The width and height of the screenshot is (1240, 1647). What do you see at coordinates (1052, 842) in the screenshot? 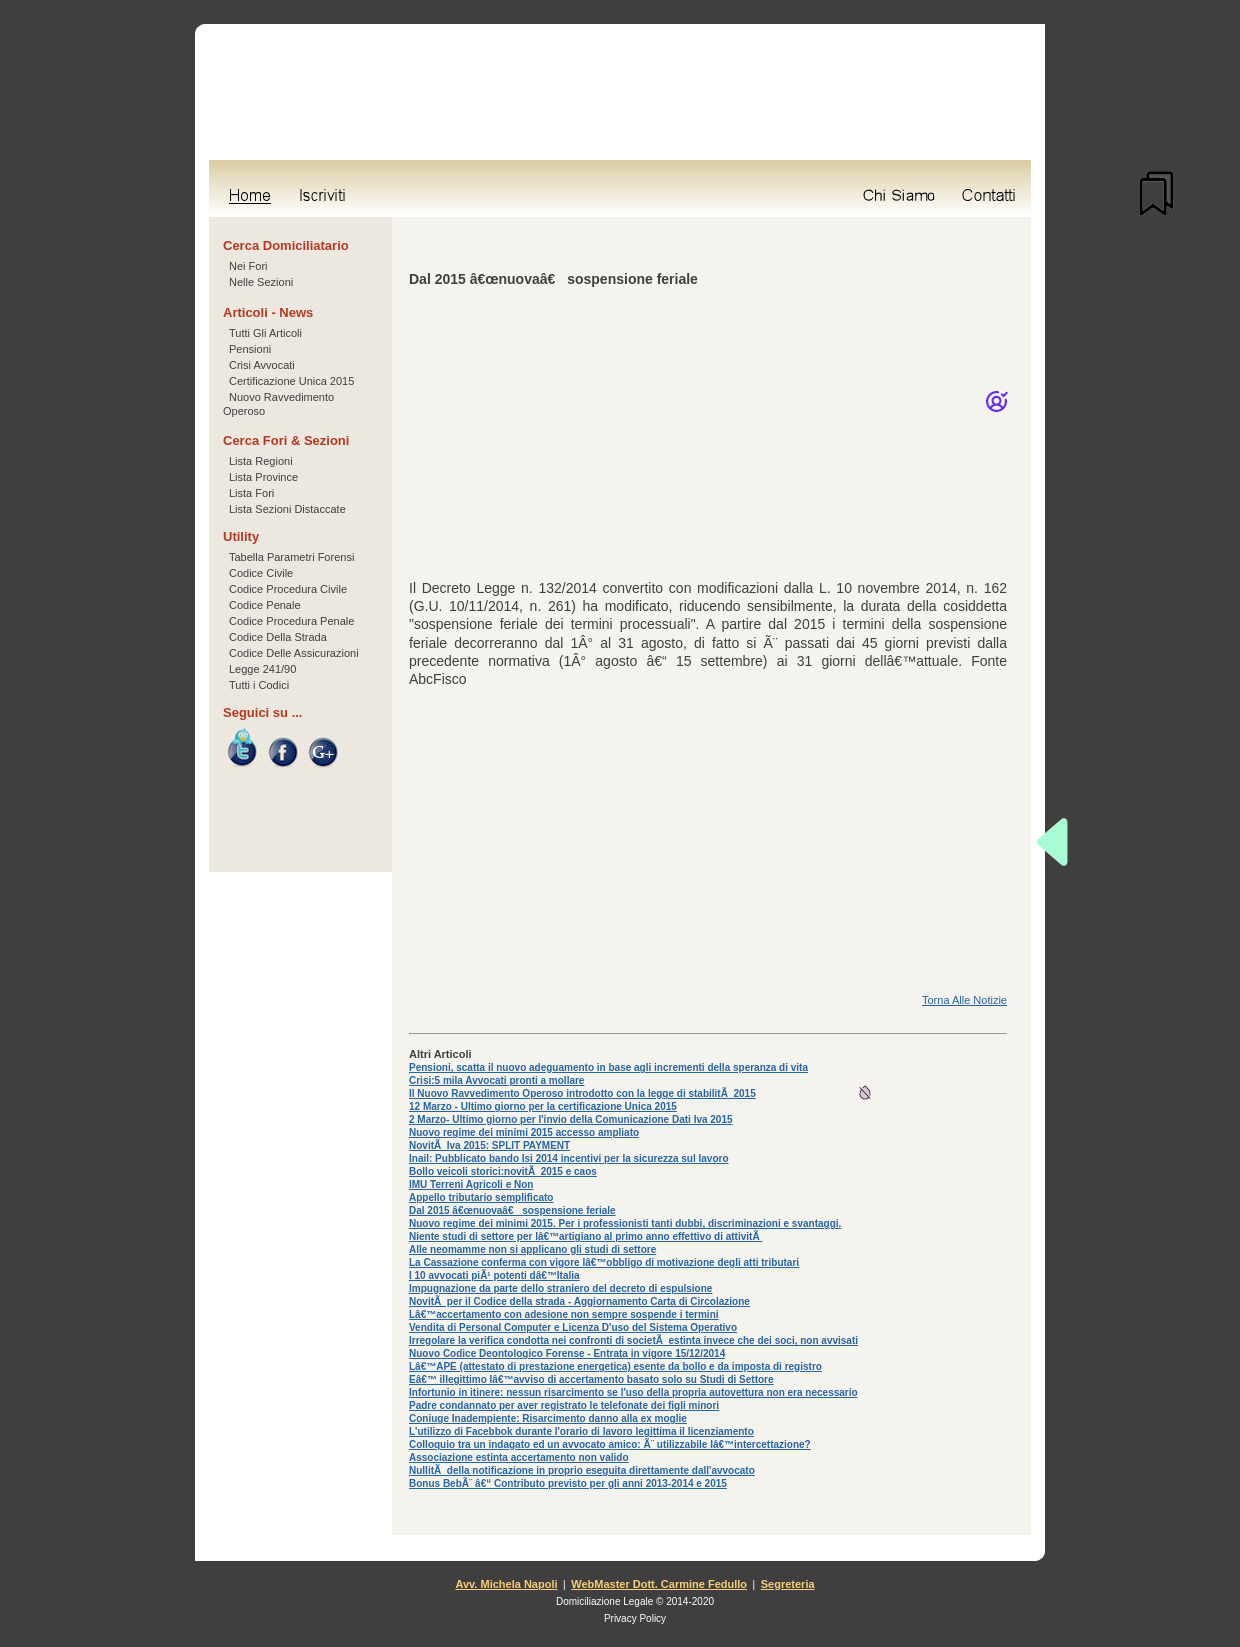
I see `go back to the previous screen` at bounding box center [1052, 842].